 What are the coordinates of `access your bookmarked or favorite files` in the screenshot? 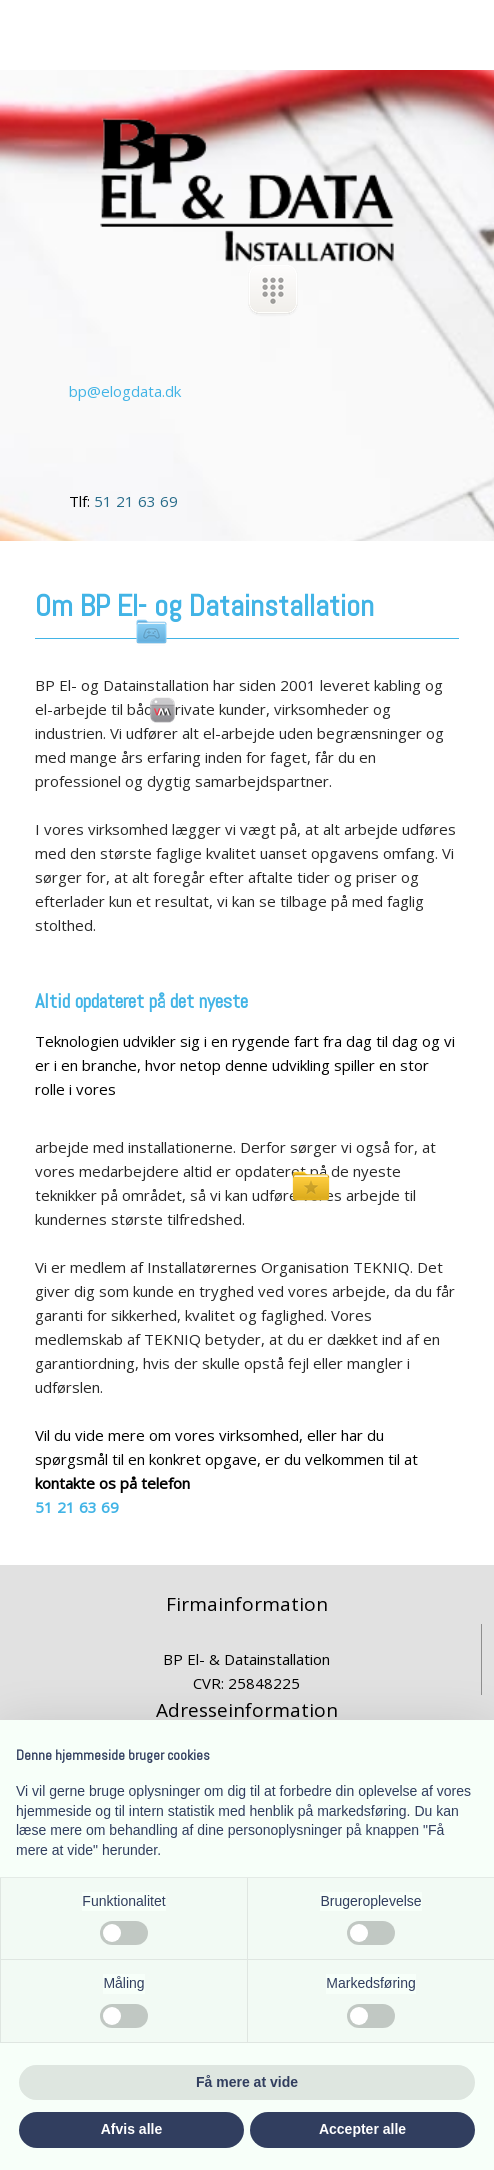 It's located at (311, 1186).